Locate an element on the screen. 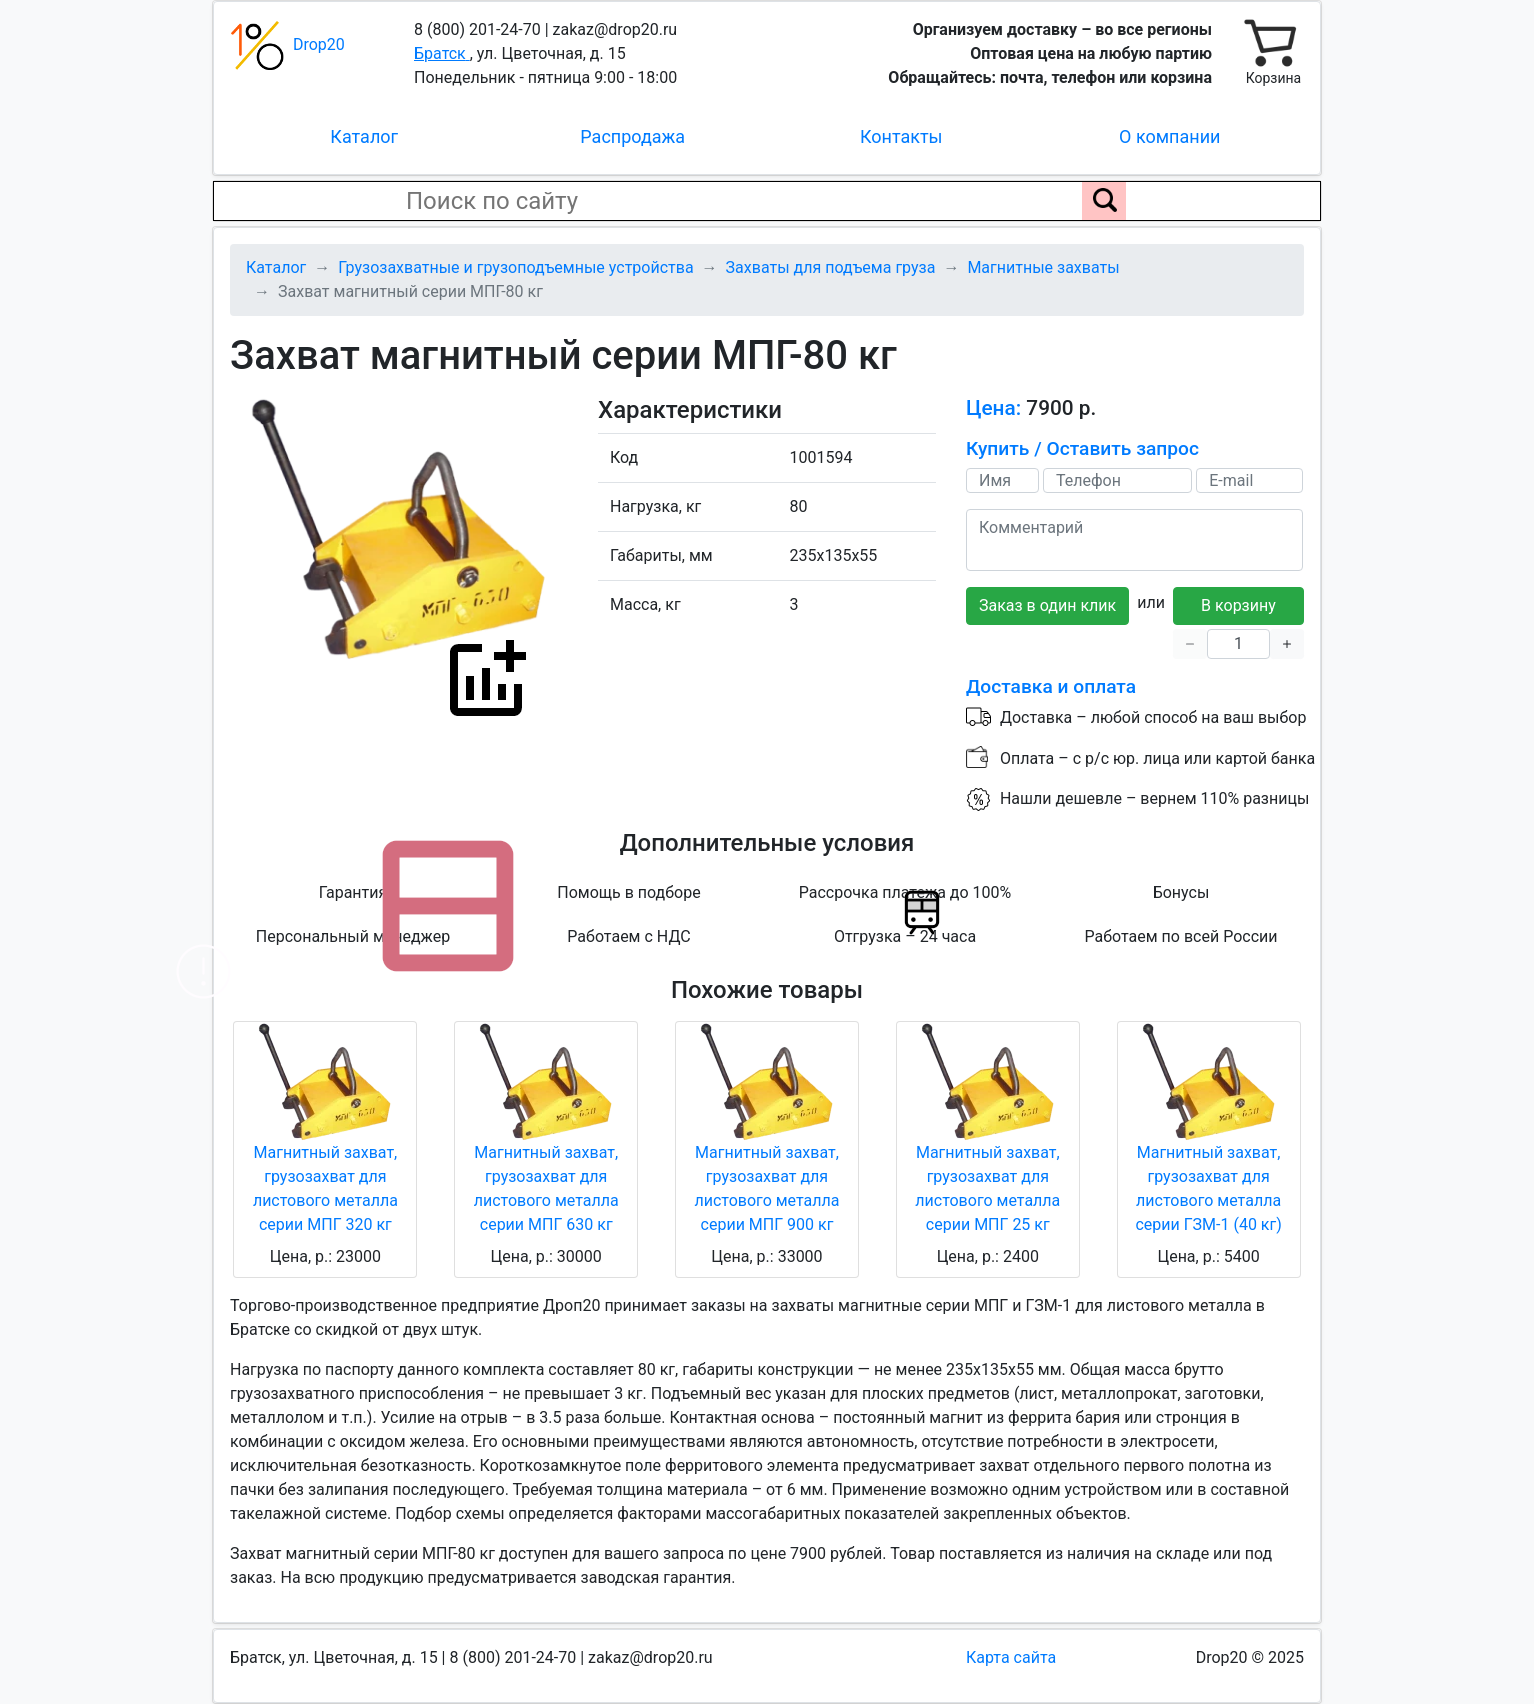 This screenshot has height=1704, width=1534. add a new chart or graph is located at coordinates (486, 680).